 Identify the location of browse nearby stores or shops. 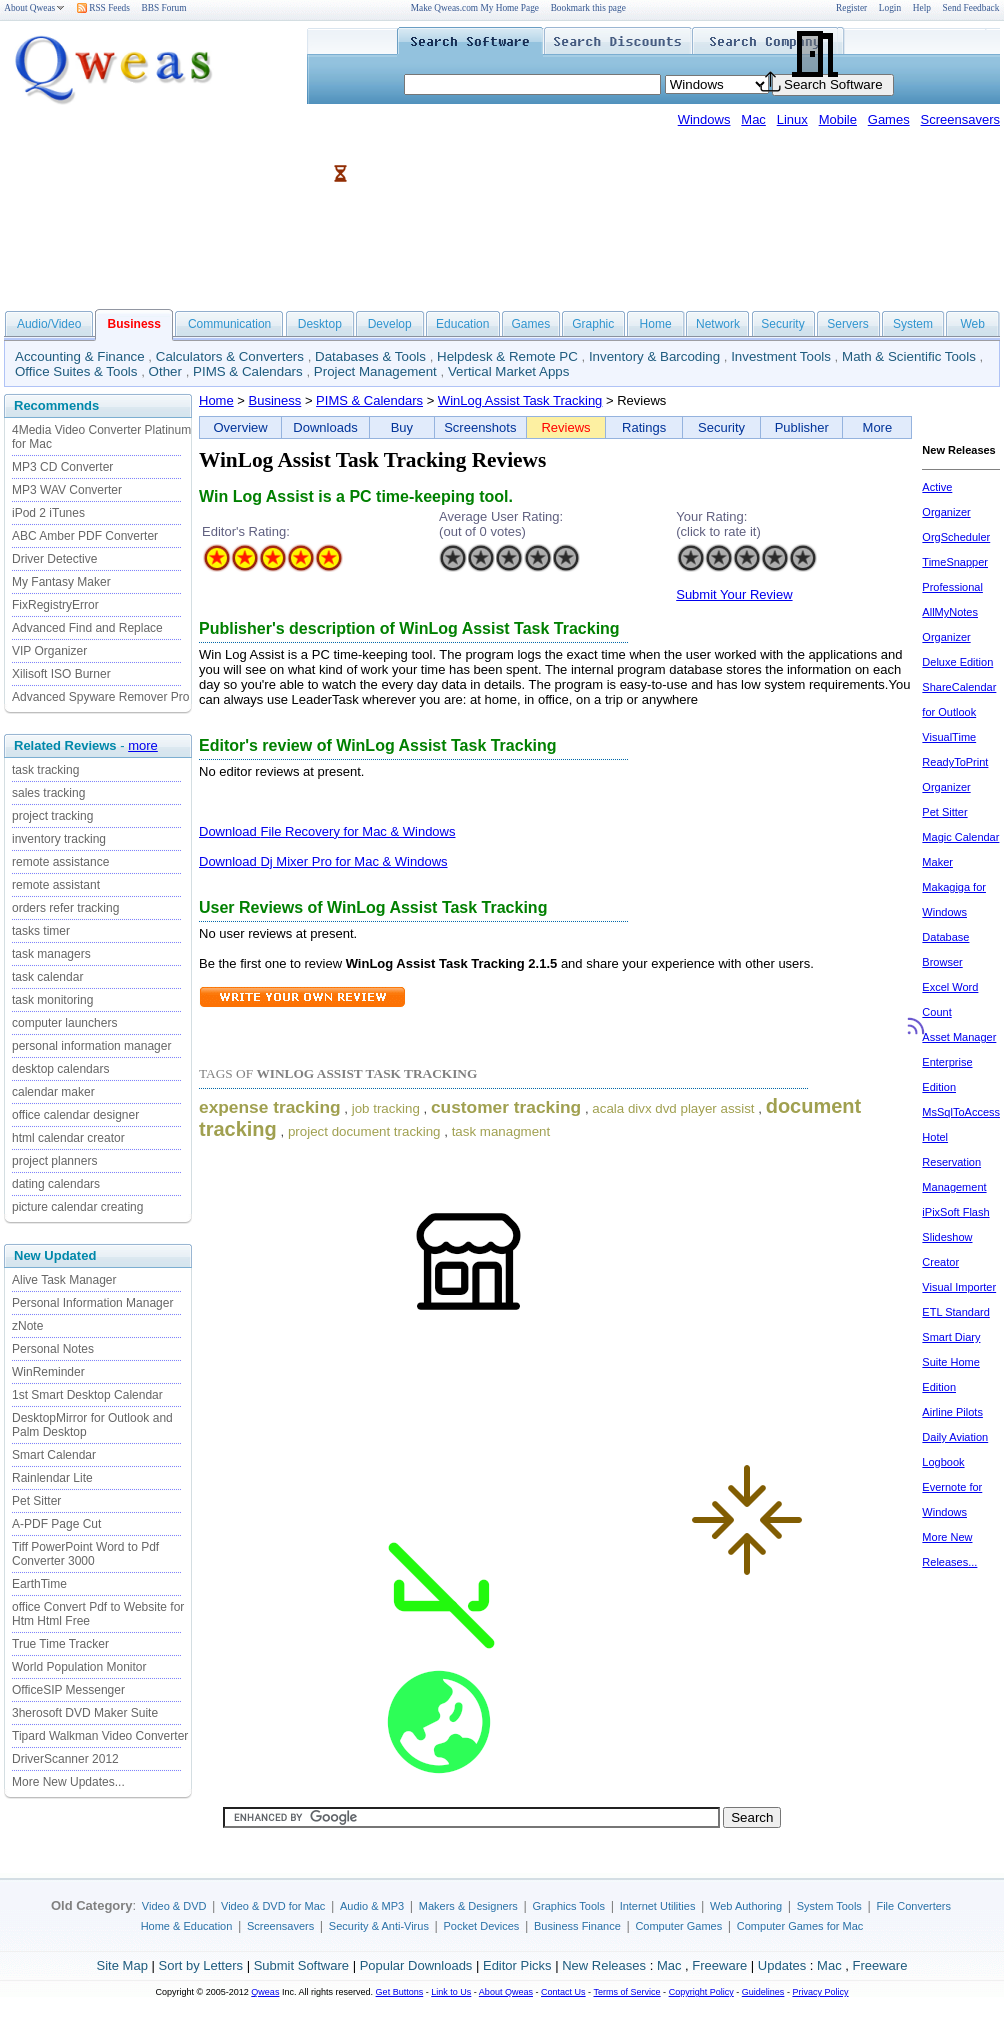
(468, 1261).